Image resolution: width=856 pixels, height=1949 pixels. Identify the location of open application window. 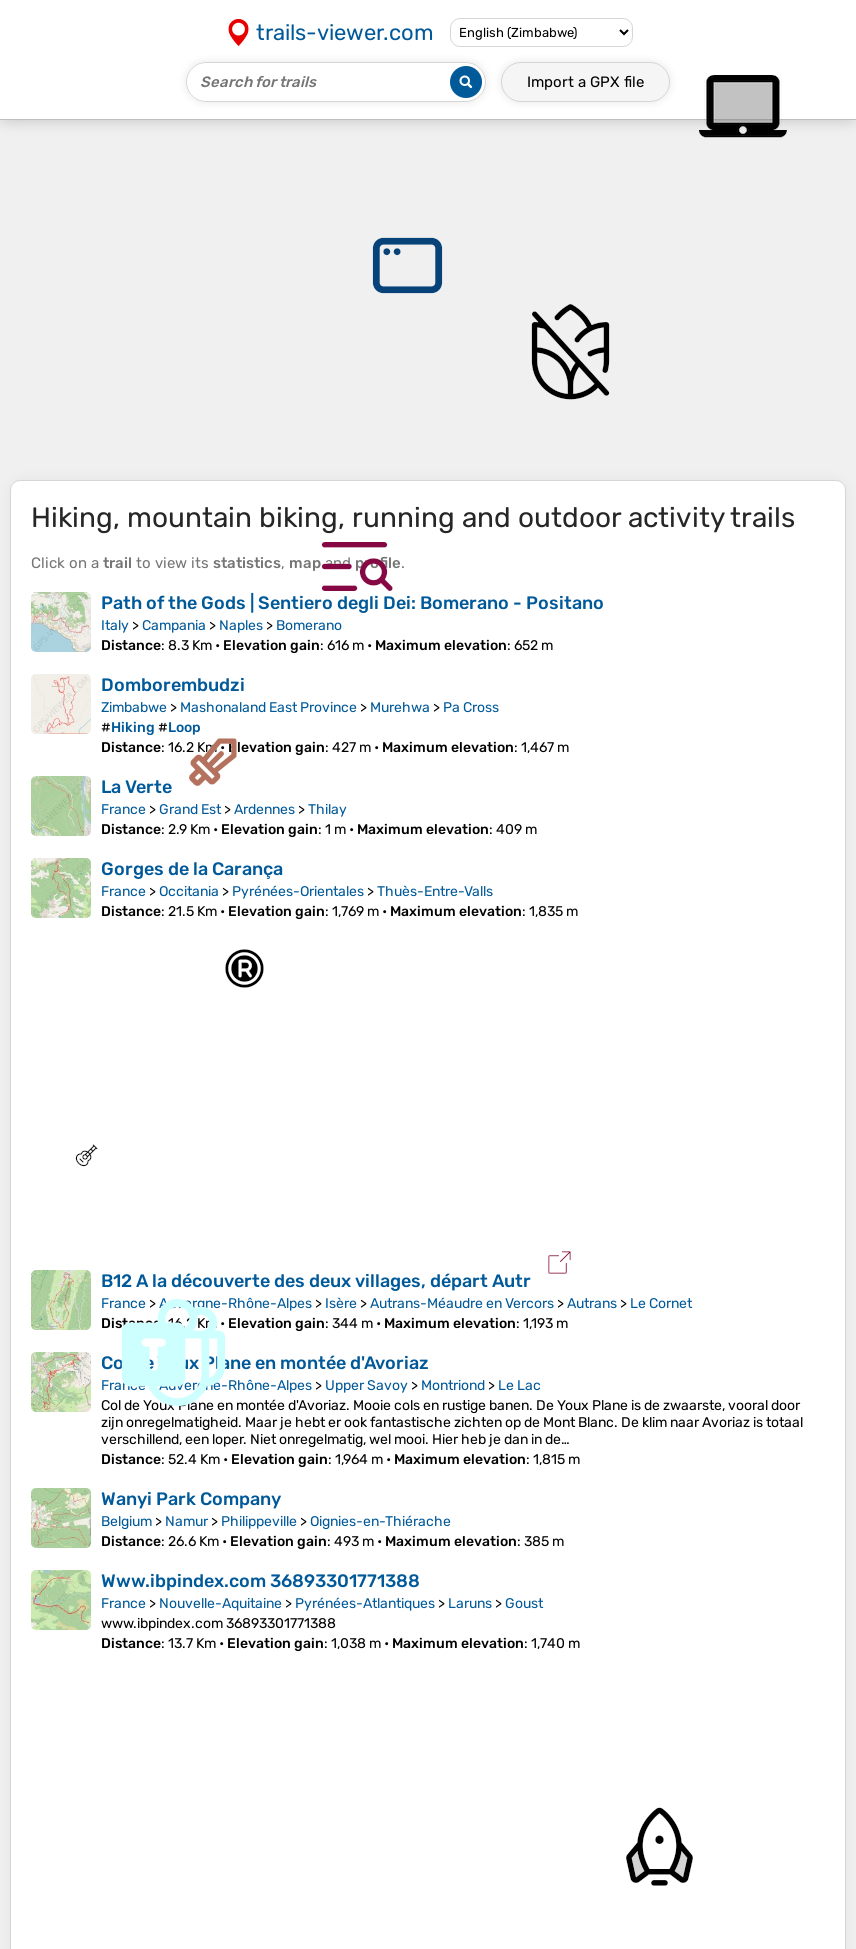
(407, 265).